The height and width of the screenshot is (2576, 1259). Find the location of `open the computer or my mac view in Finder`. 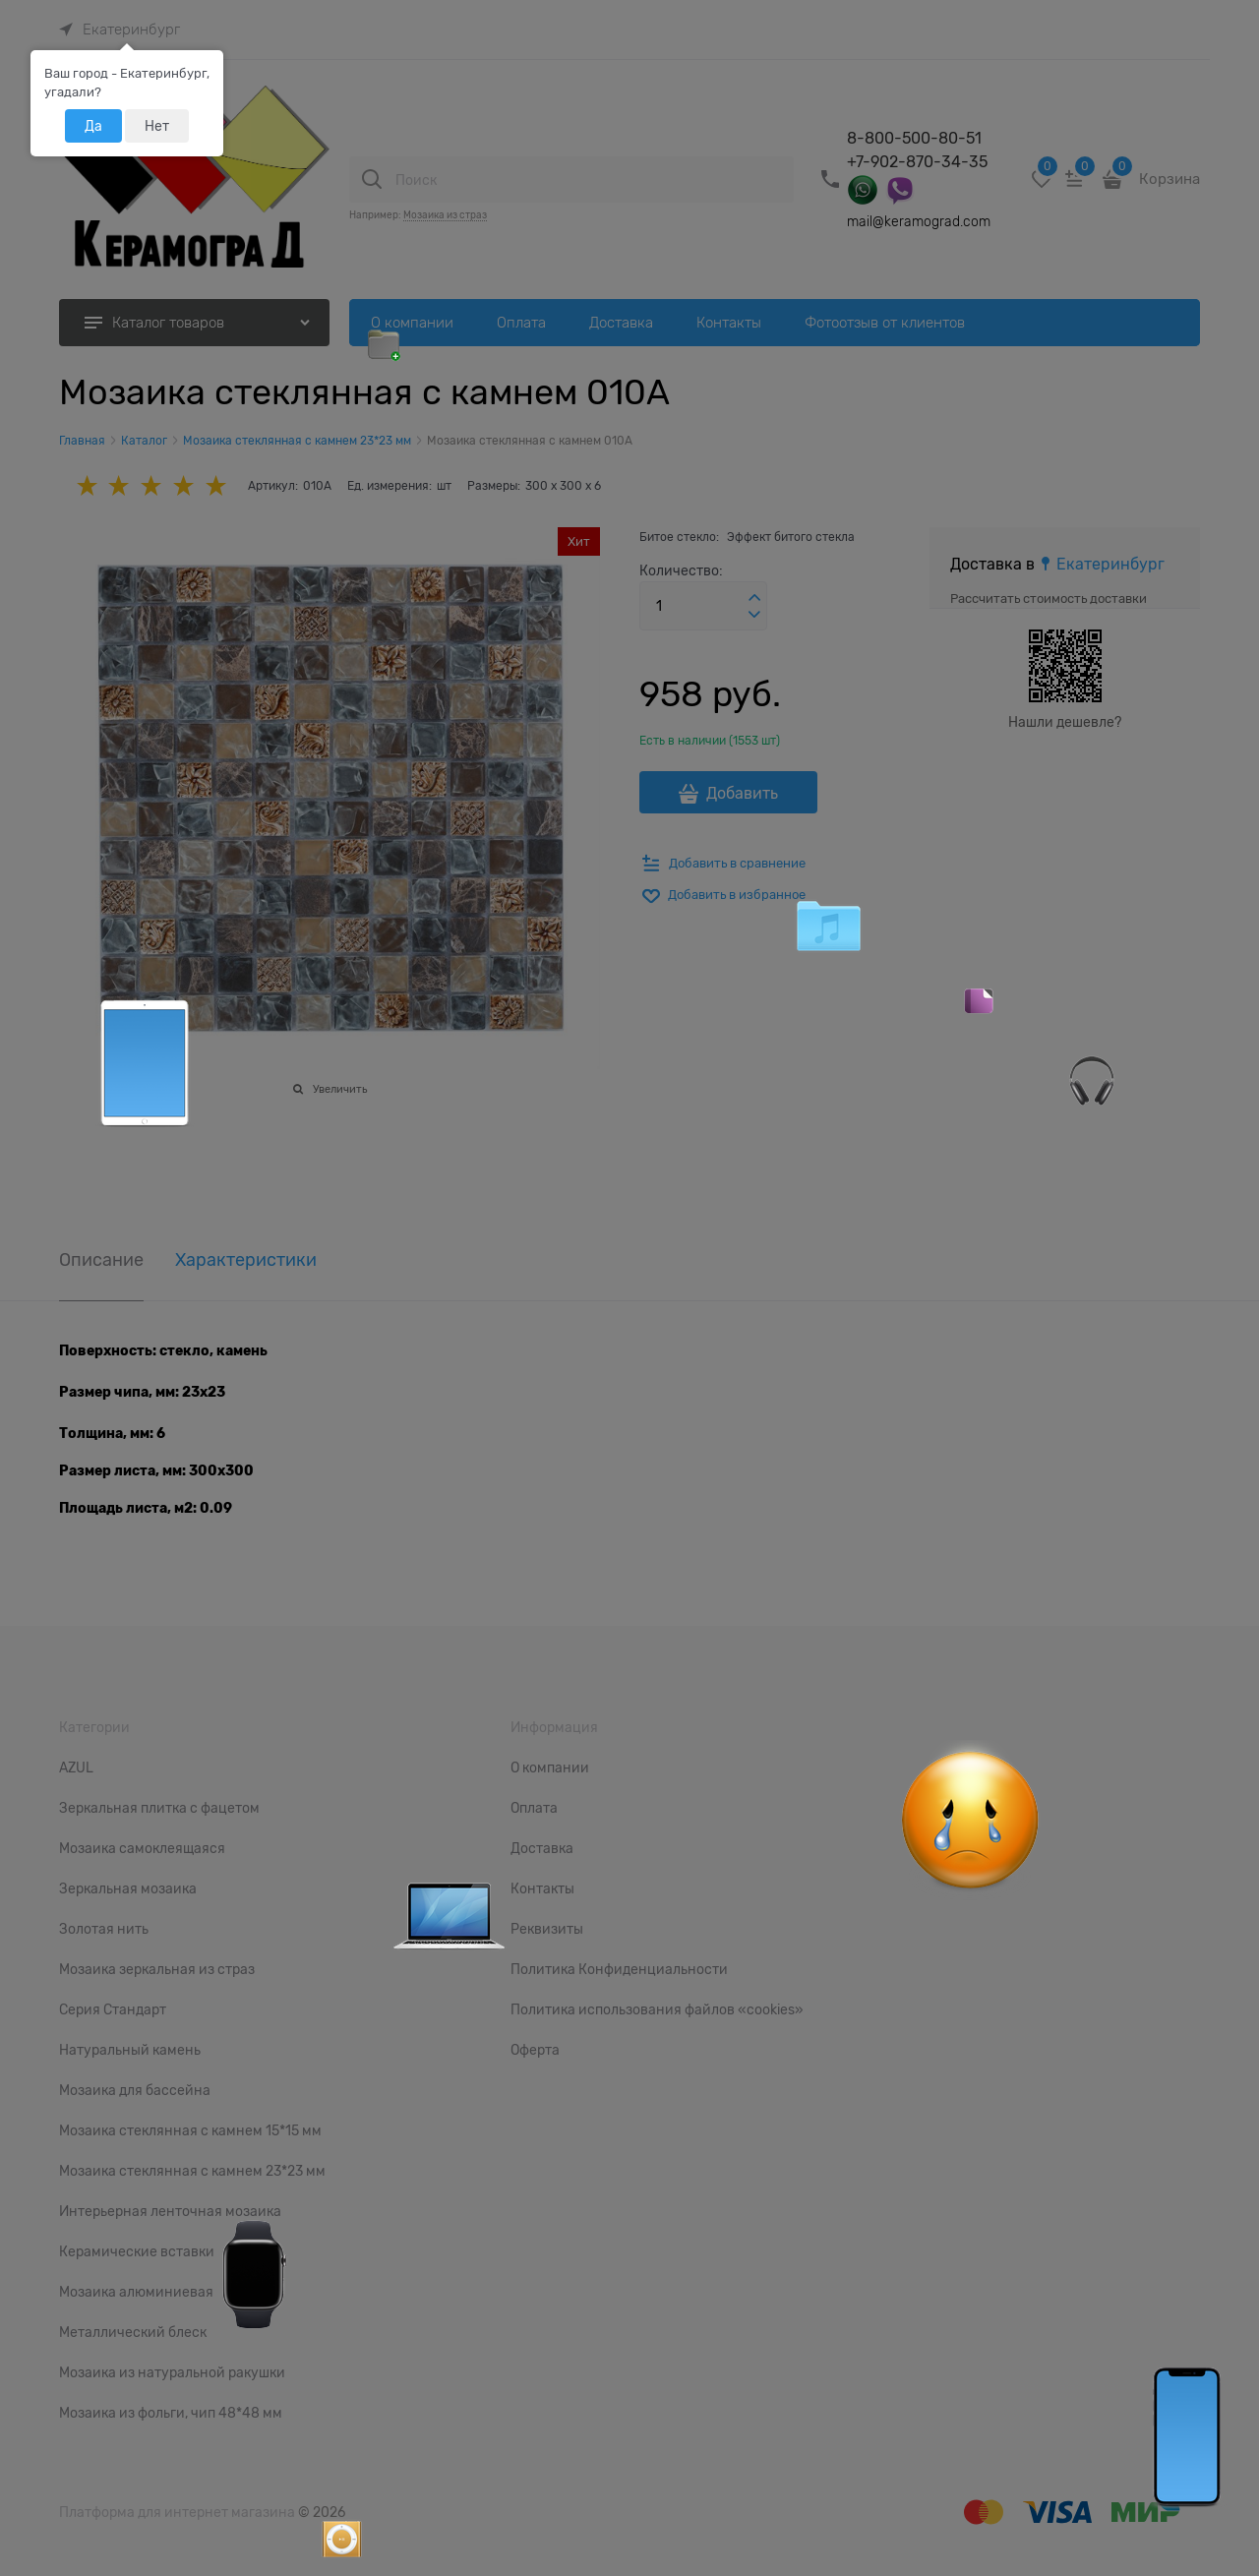

open the computer or my mac view in Finder is located at coordinates (449, 1906).